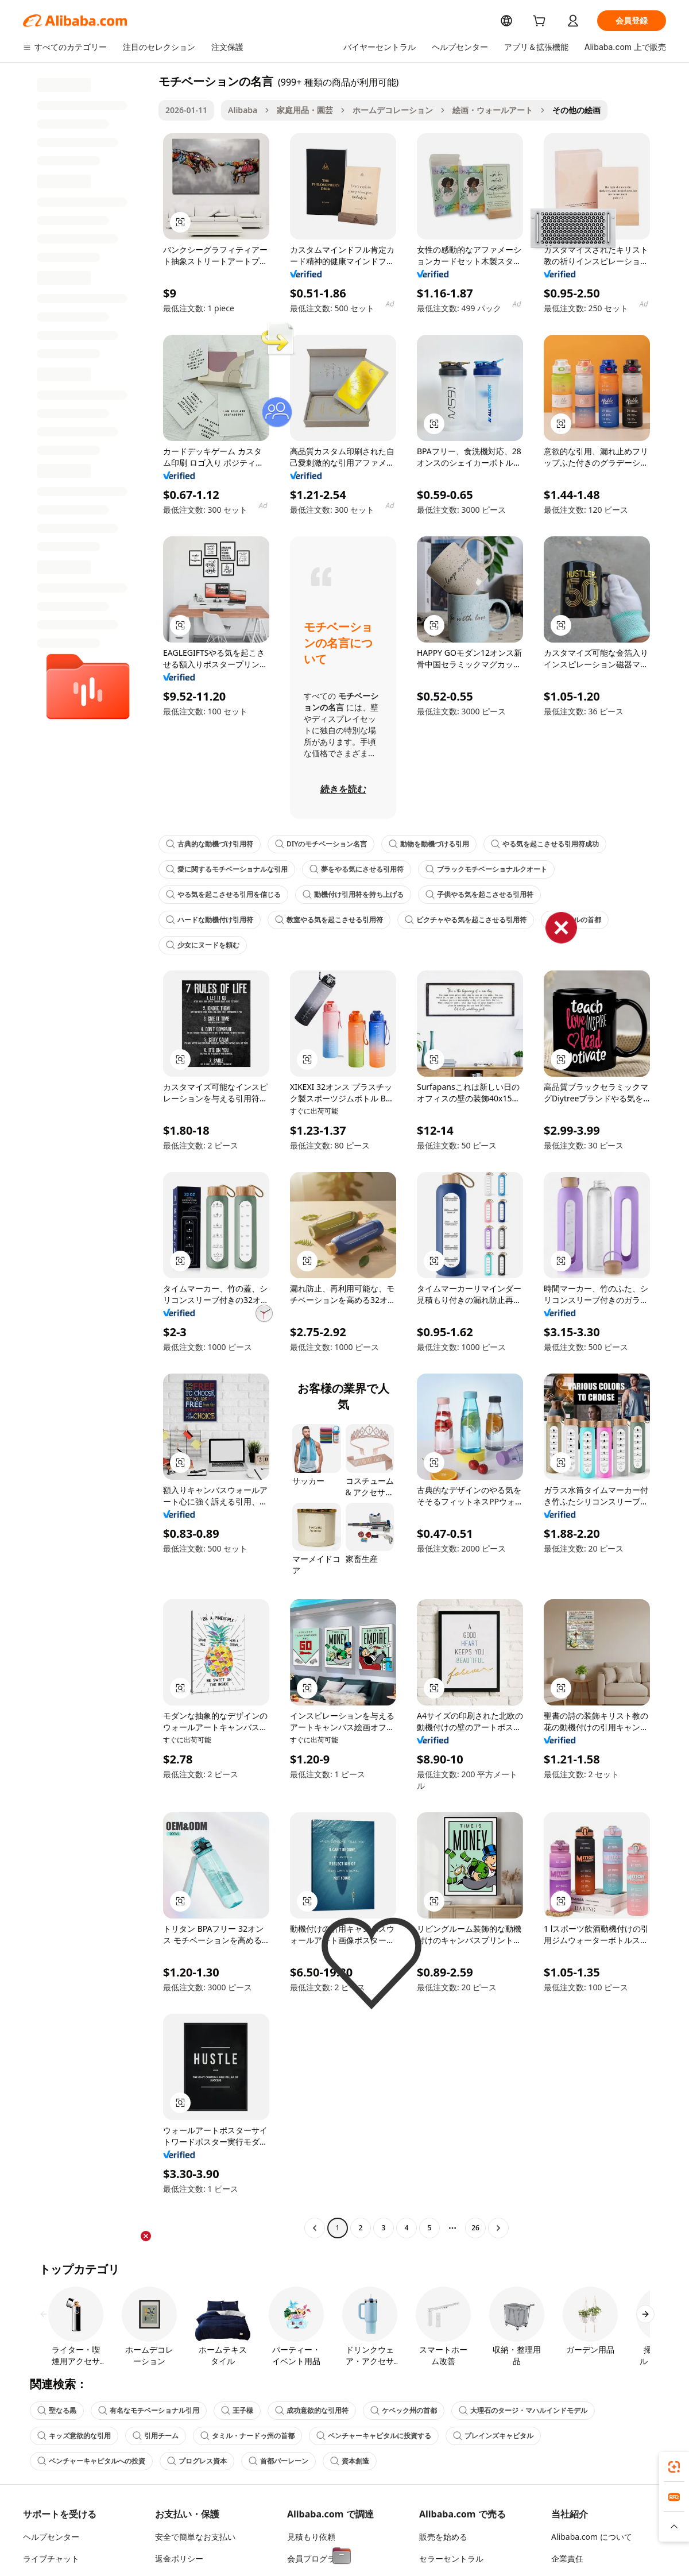 This screenshot has width=689, height=2576. Describe the element at coordinates (146, 2236) in the screenshot. I see `cancel the current action or operation` at that location.